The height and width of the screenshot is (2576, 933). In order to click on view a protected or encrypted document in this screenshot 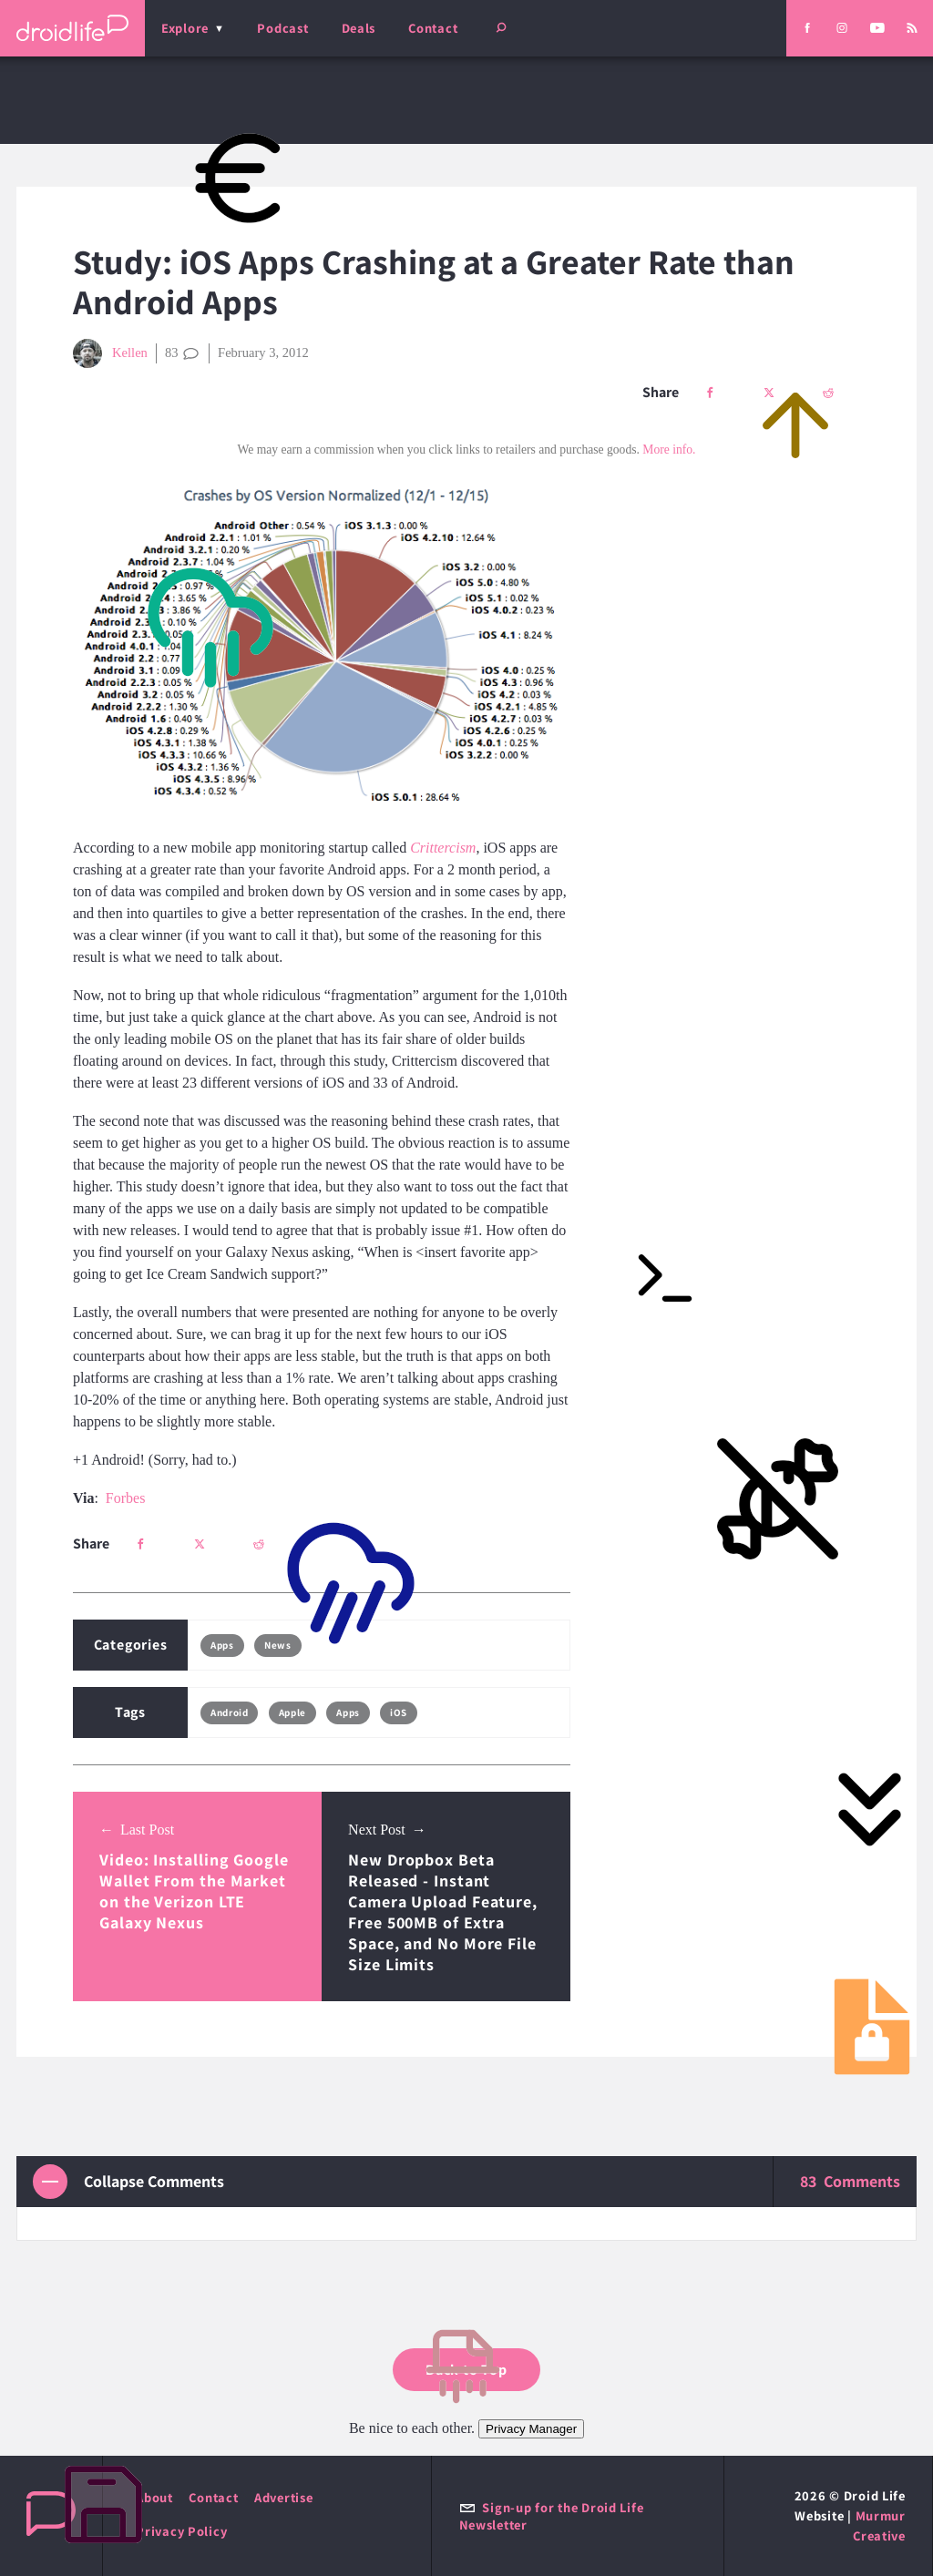, I will do `click(872, 2027)`.